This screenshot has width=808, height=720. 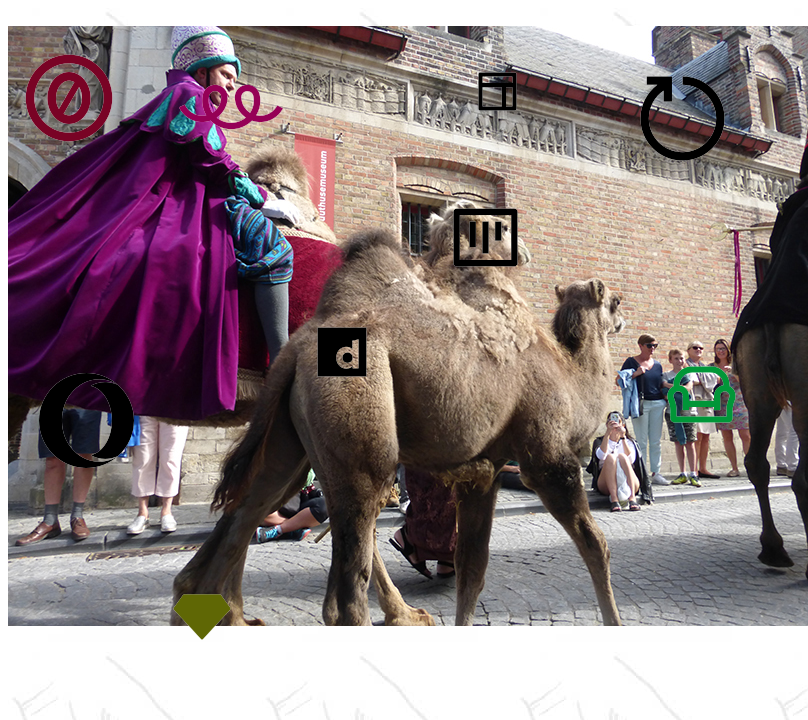 What do you see at coordinates (701, 394) in the screenshot?
I see `browse furniture or home decor items` at bounding box center [701, 394].